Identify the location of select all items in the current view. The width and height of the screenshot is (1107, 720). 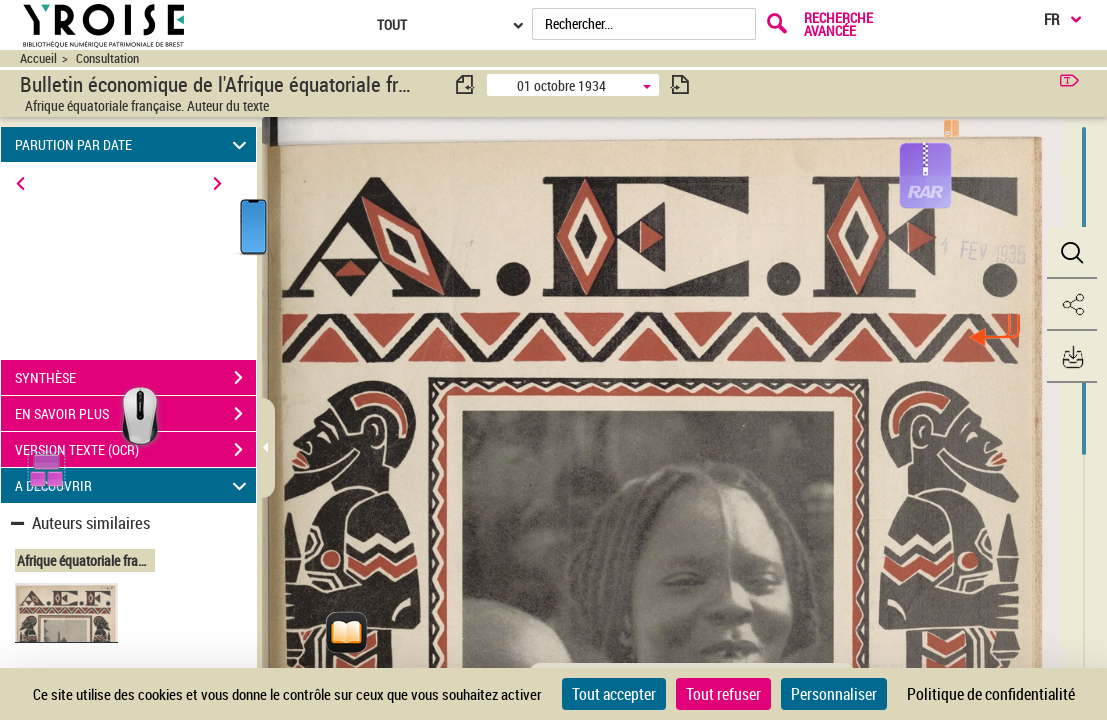
(46, 470).